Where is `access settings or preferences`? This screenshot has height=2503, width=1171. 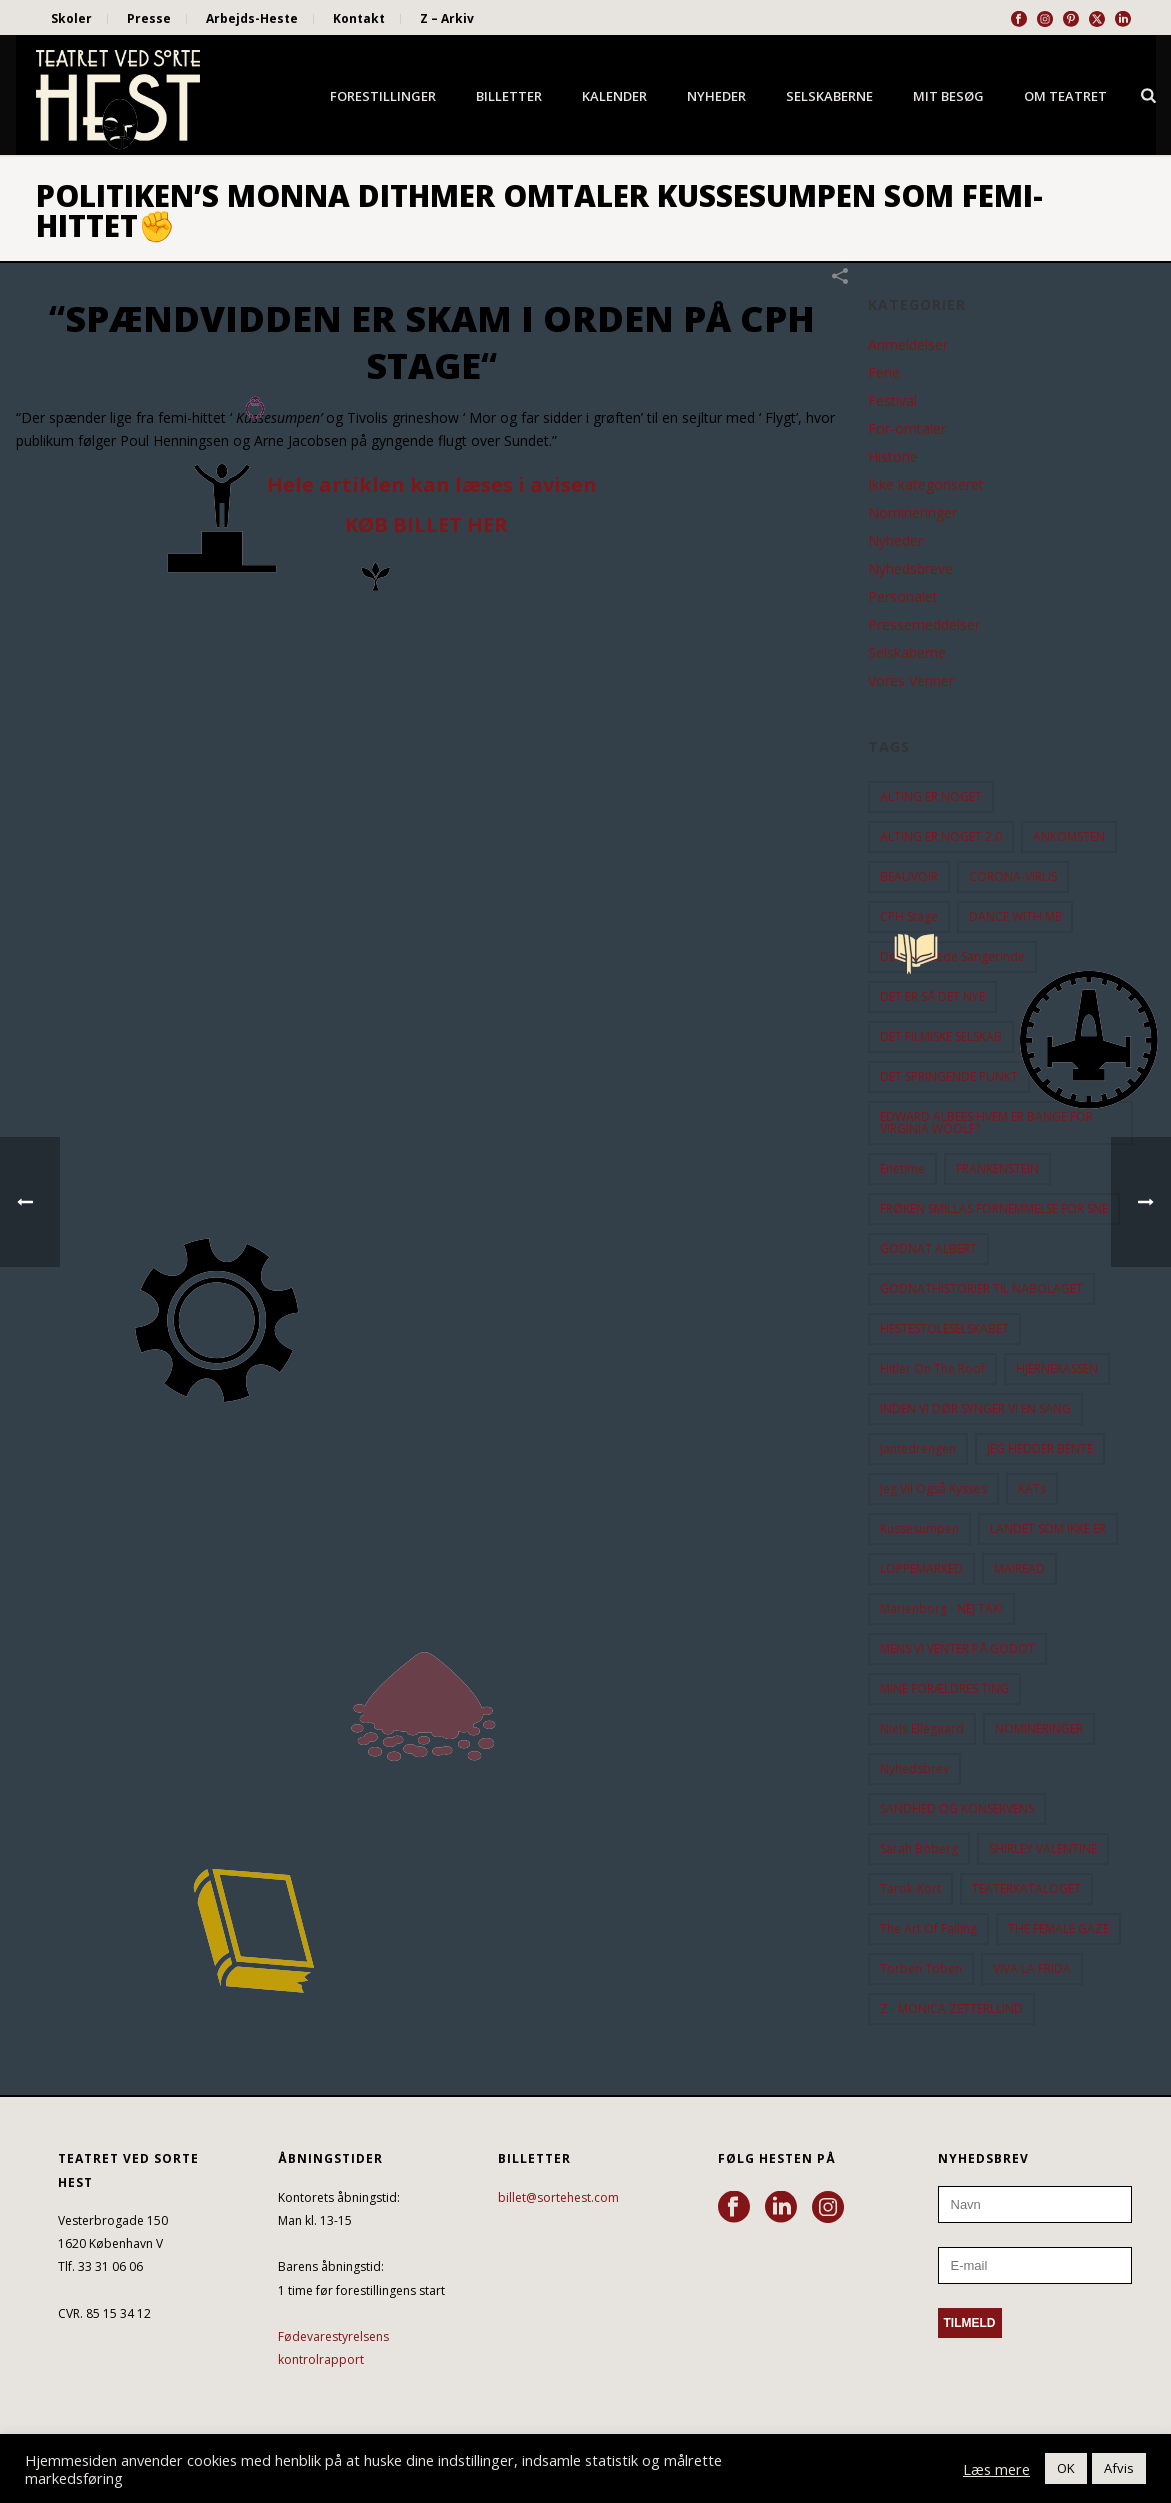 access settings or preferences is located at coordinates (216, 1319).